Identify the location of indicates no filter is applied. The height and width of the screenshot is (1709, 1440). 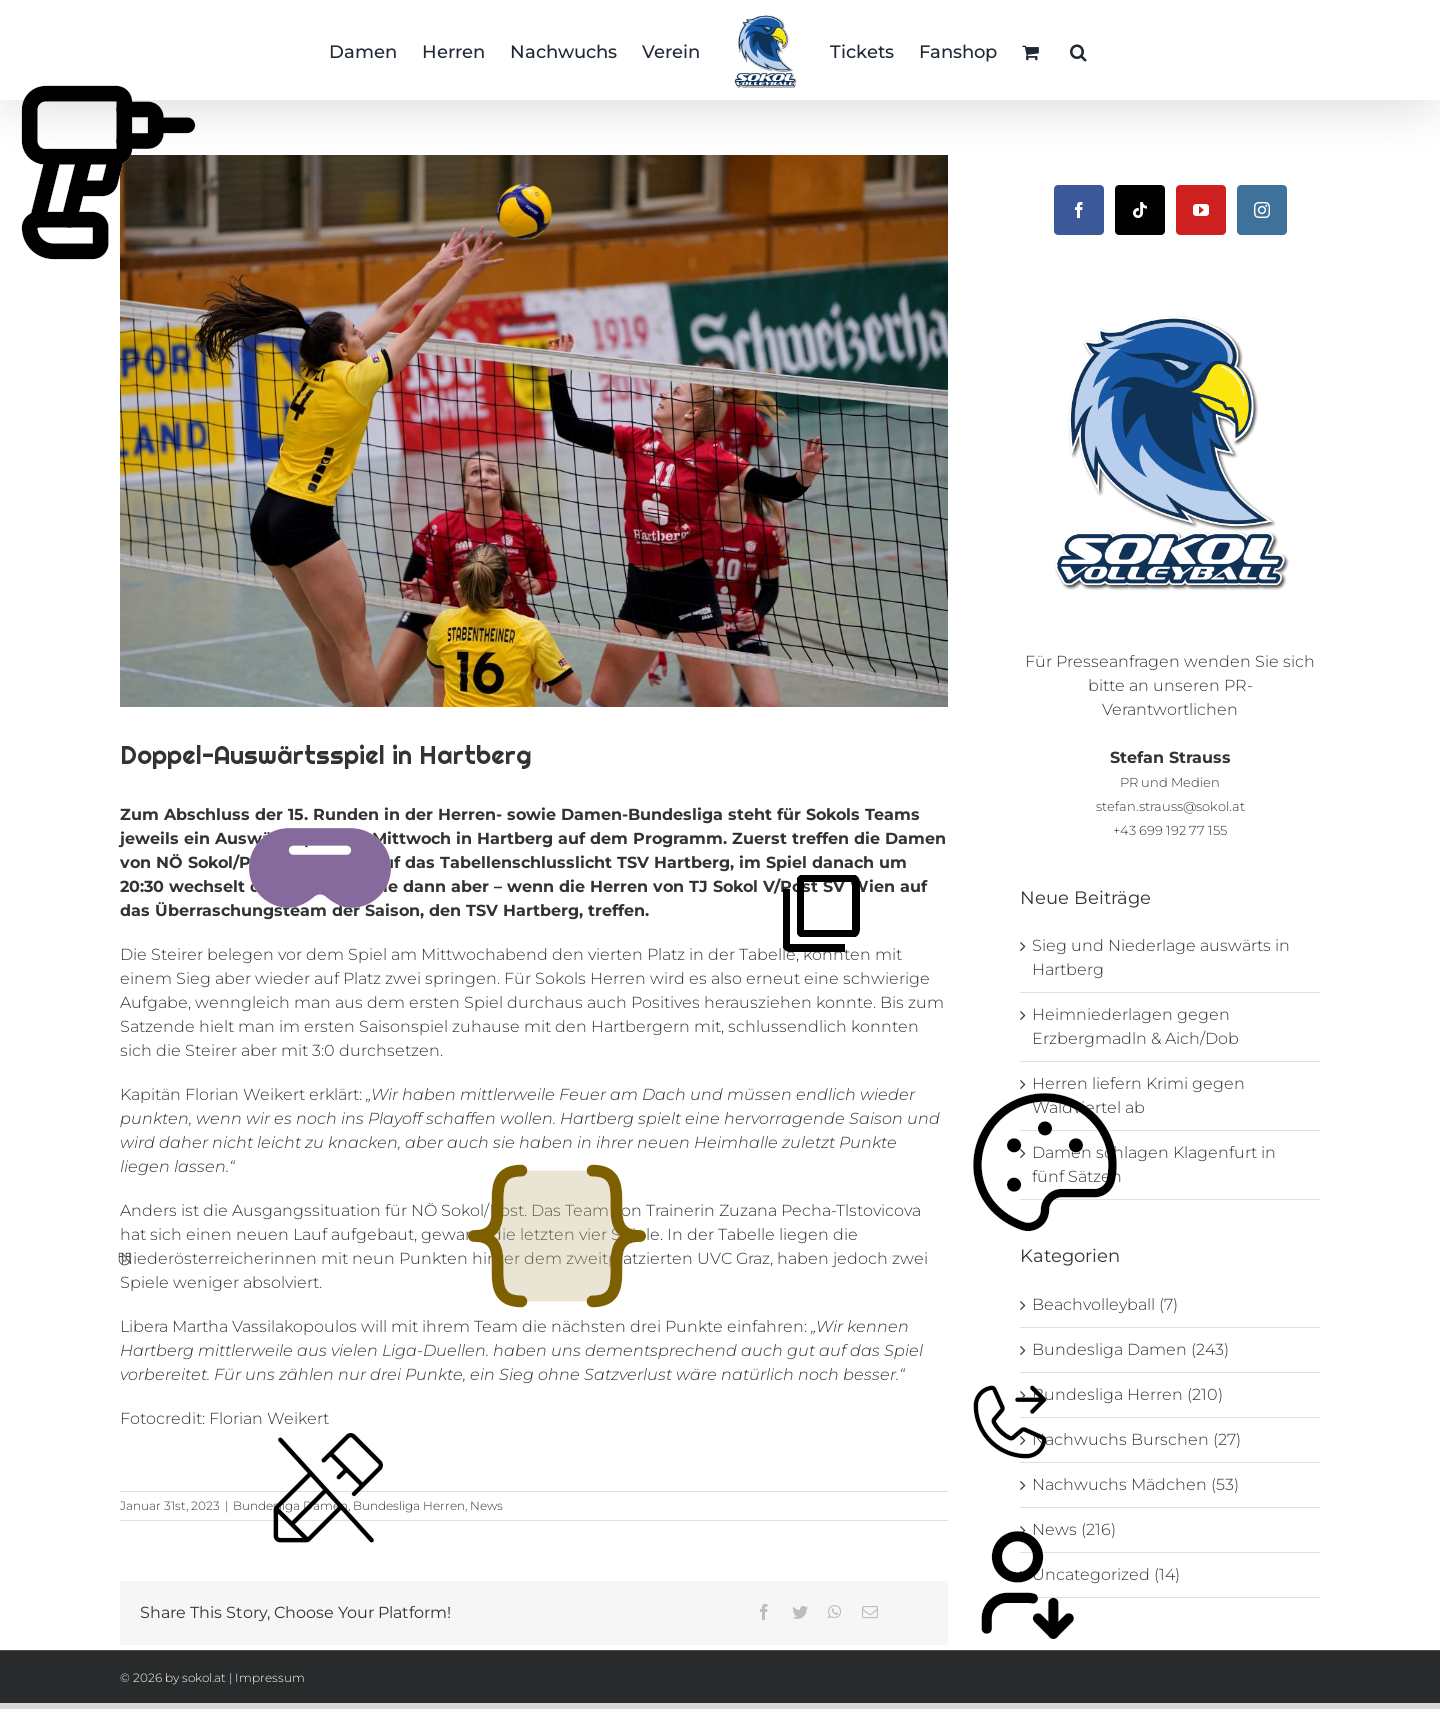
(821, 913).